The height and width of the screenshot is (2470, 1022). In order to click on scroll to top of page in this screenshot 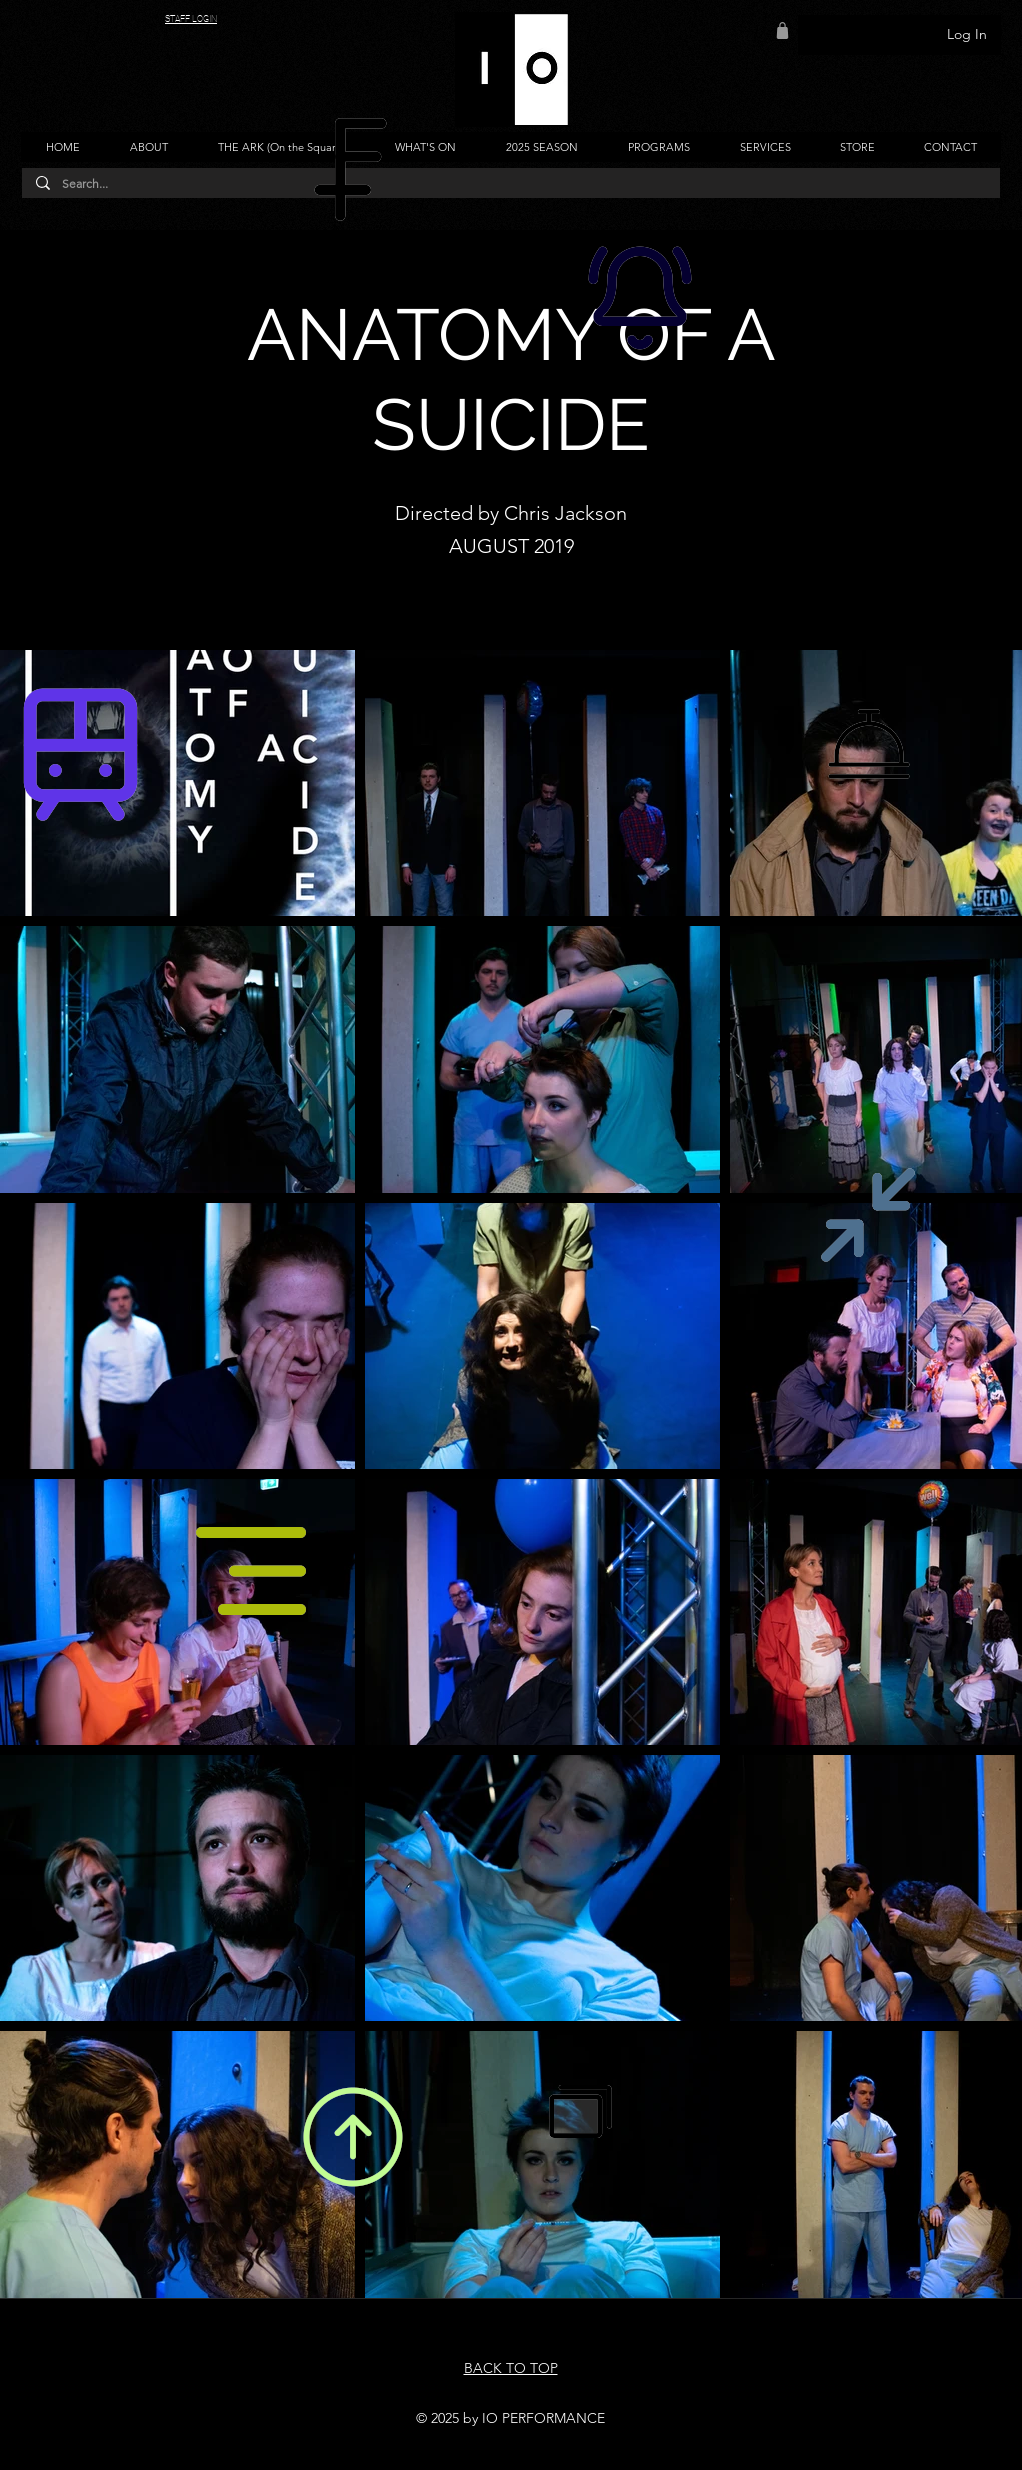, I will do `click(353, 2137)`.